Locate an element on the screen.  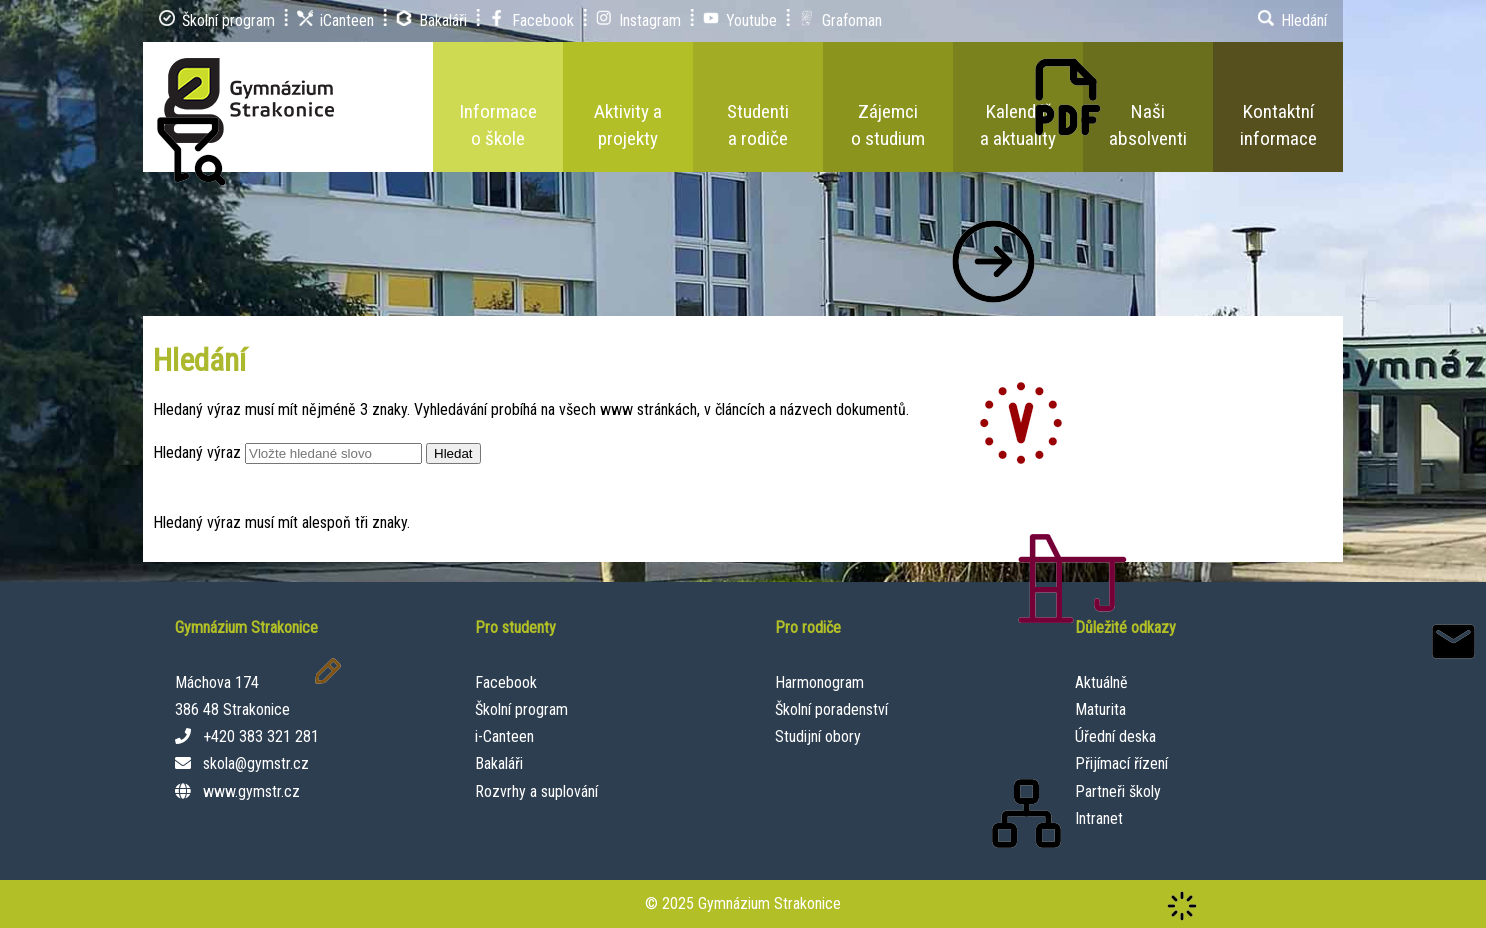
indicates content is loading is located at coordinates (1182, 906).